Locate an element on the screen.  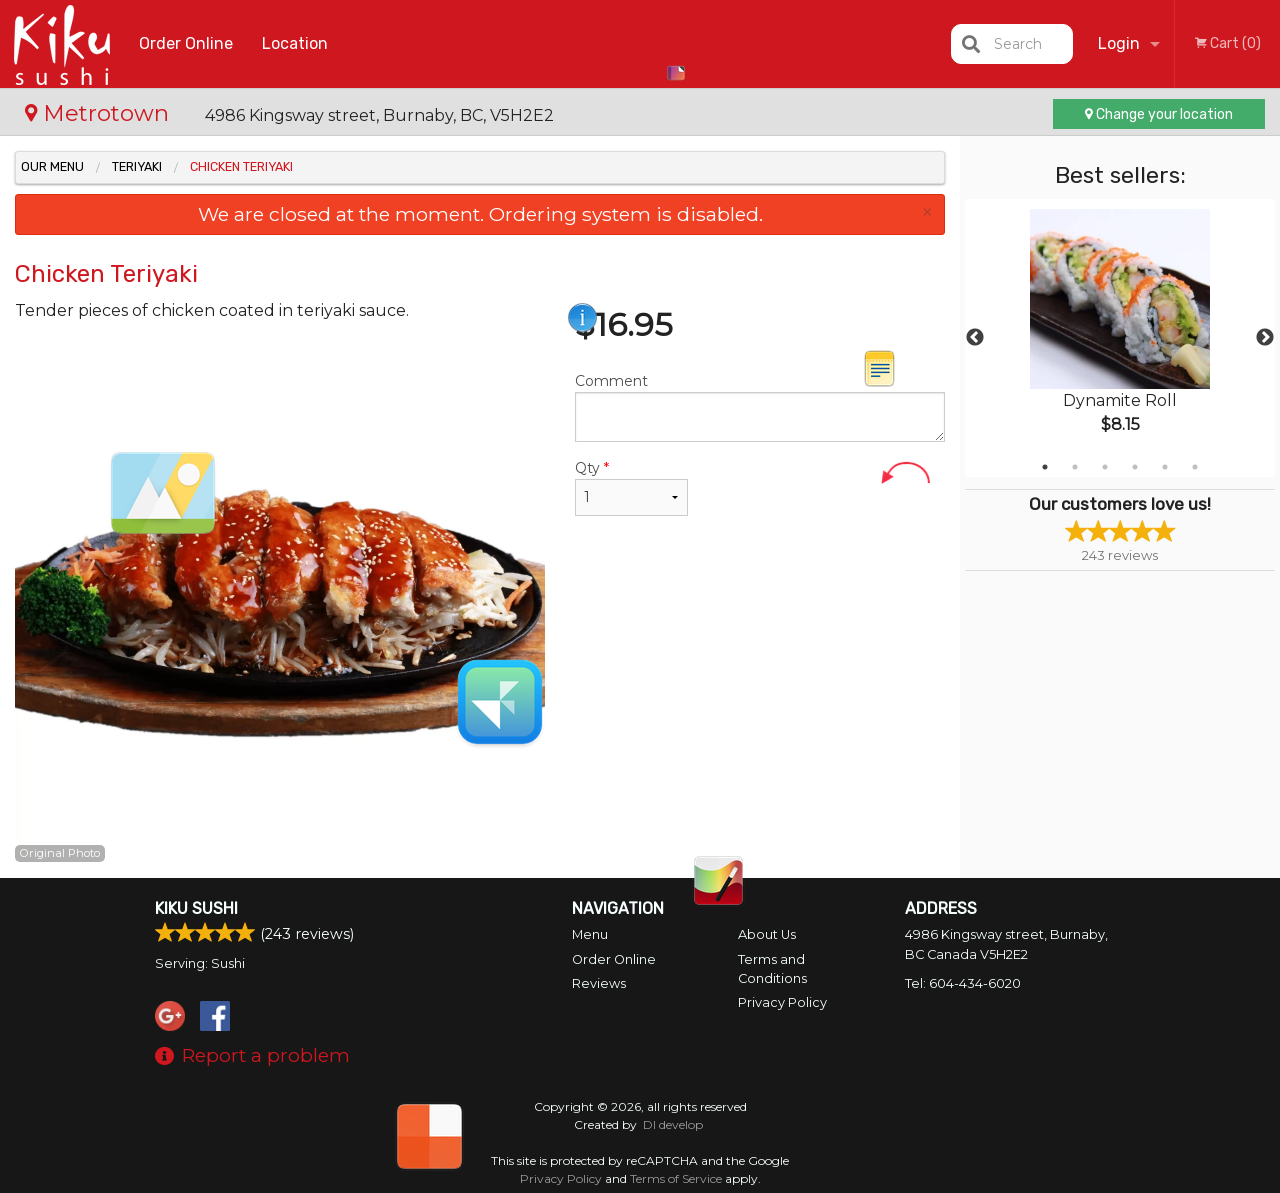
change desktop wallpaper is located at coordinates (676, 73).